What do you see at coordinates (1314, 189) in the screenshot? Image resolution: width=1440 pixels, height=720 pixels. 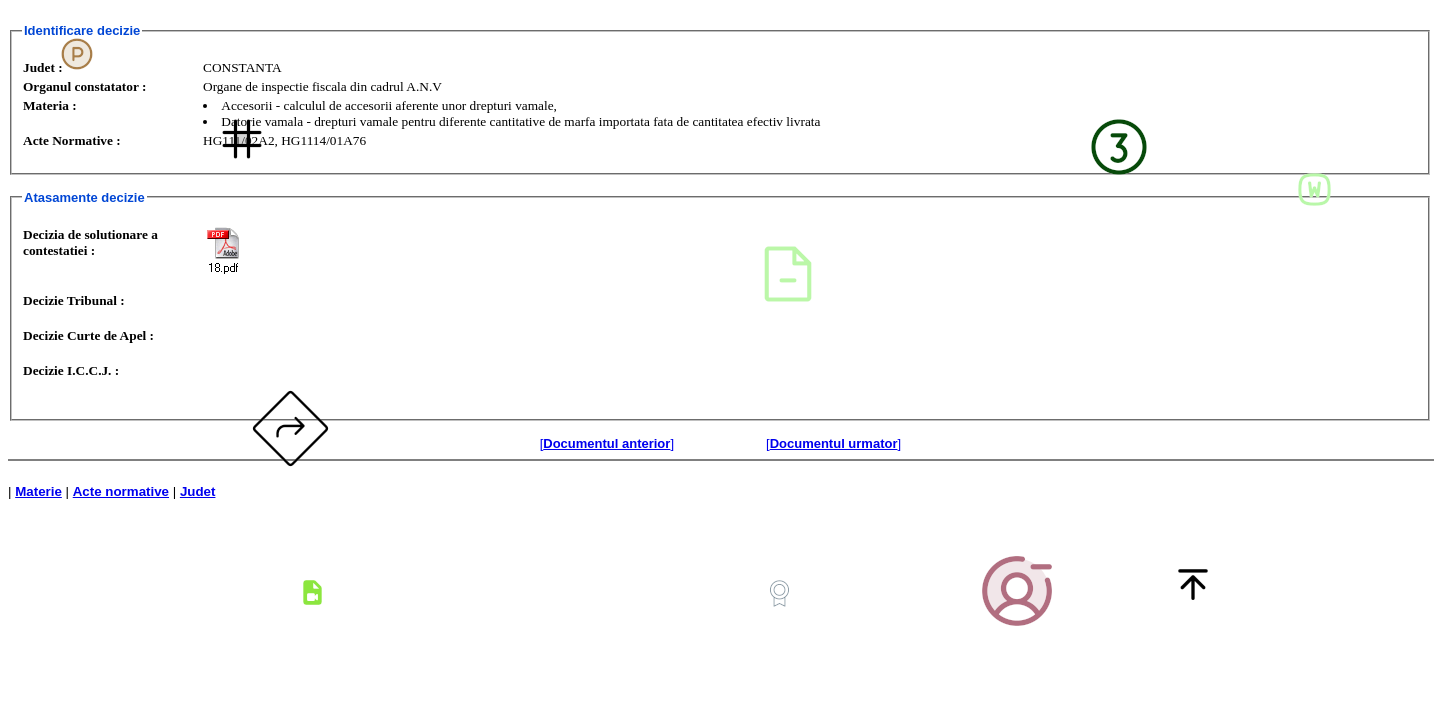 I see `access items or content starting with "W"` at bounding box center [1314, 189].